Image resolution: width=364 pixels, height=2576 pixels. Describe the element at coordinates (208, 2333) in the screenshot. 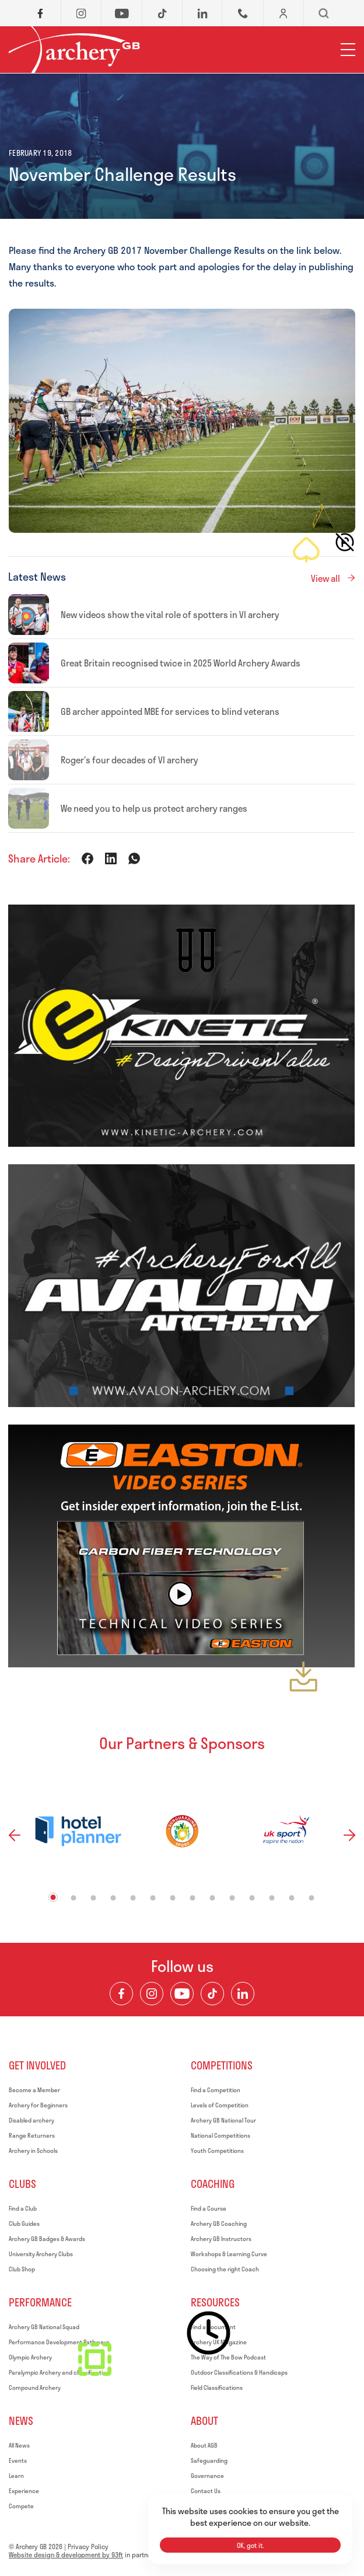

I see `view current time` at that location.